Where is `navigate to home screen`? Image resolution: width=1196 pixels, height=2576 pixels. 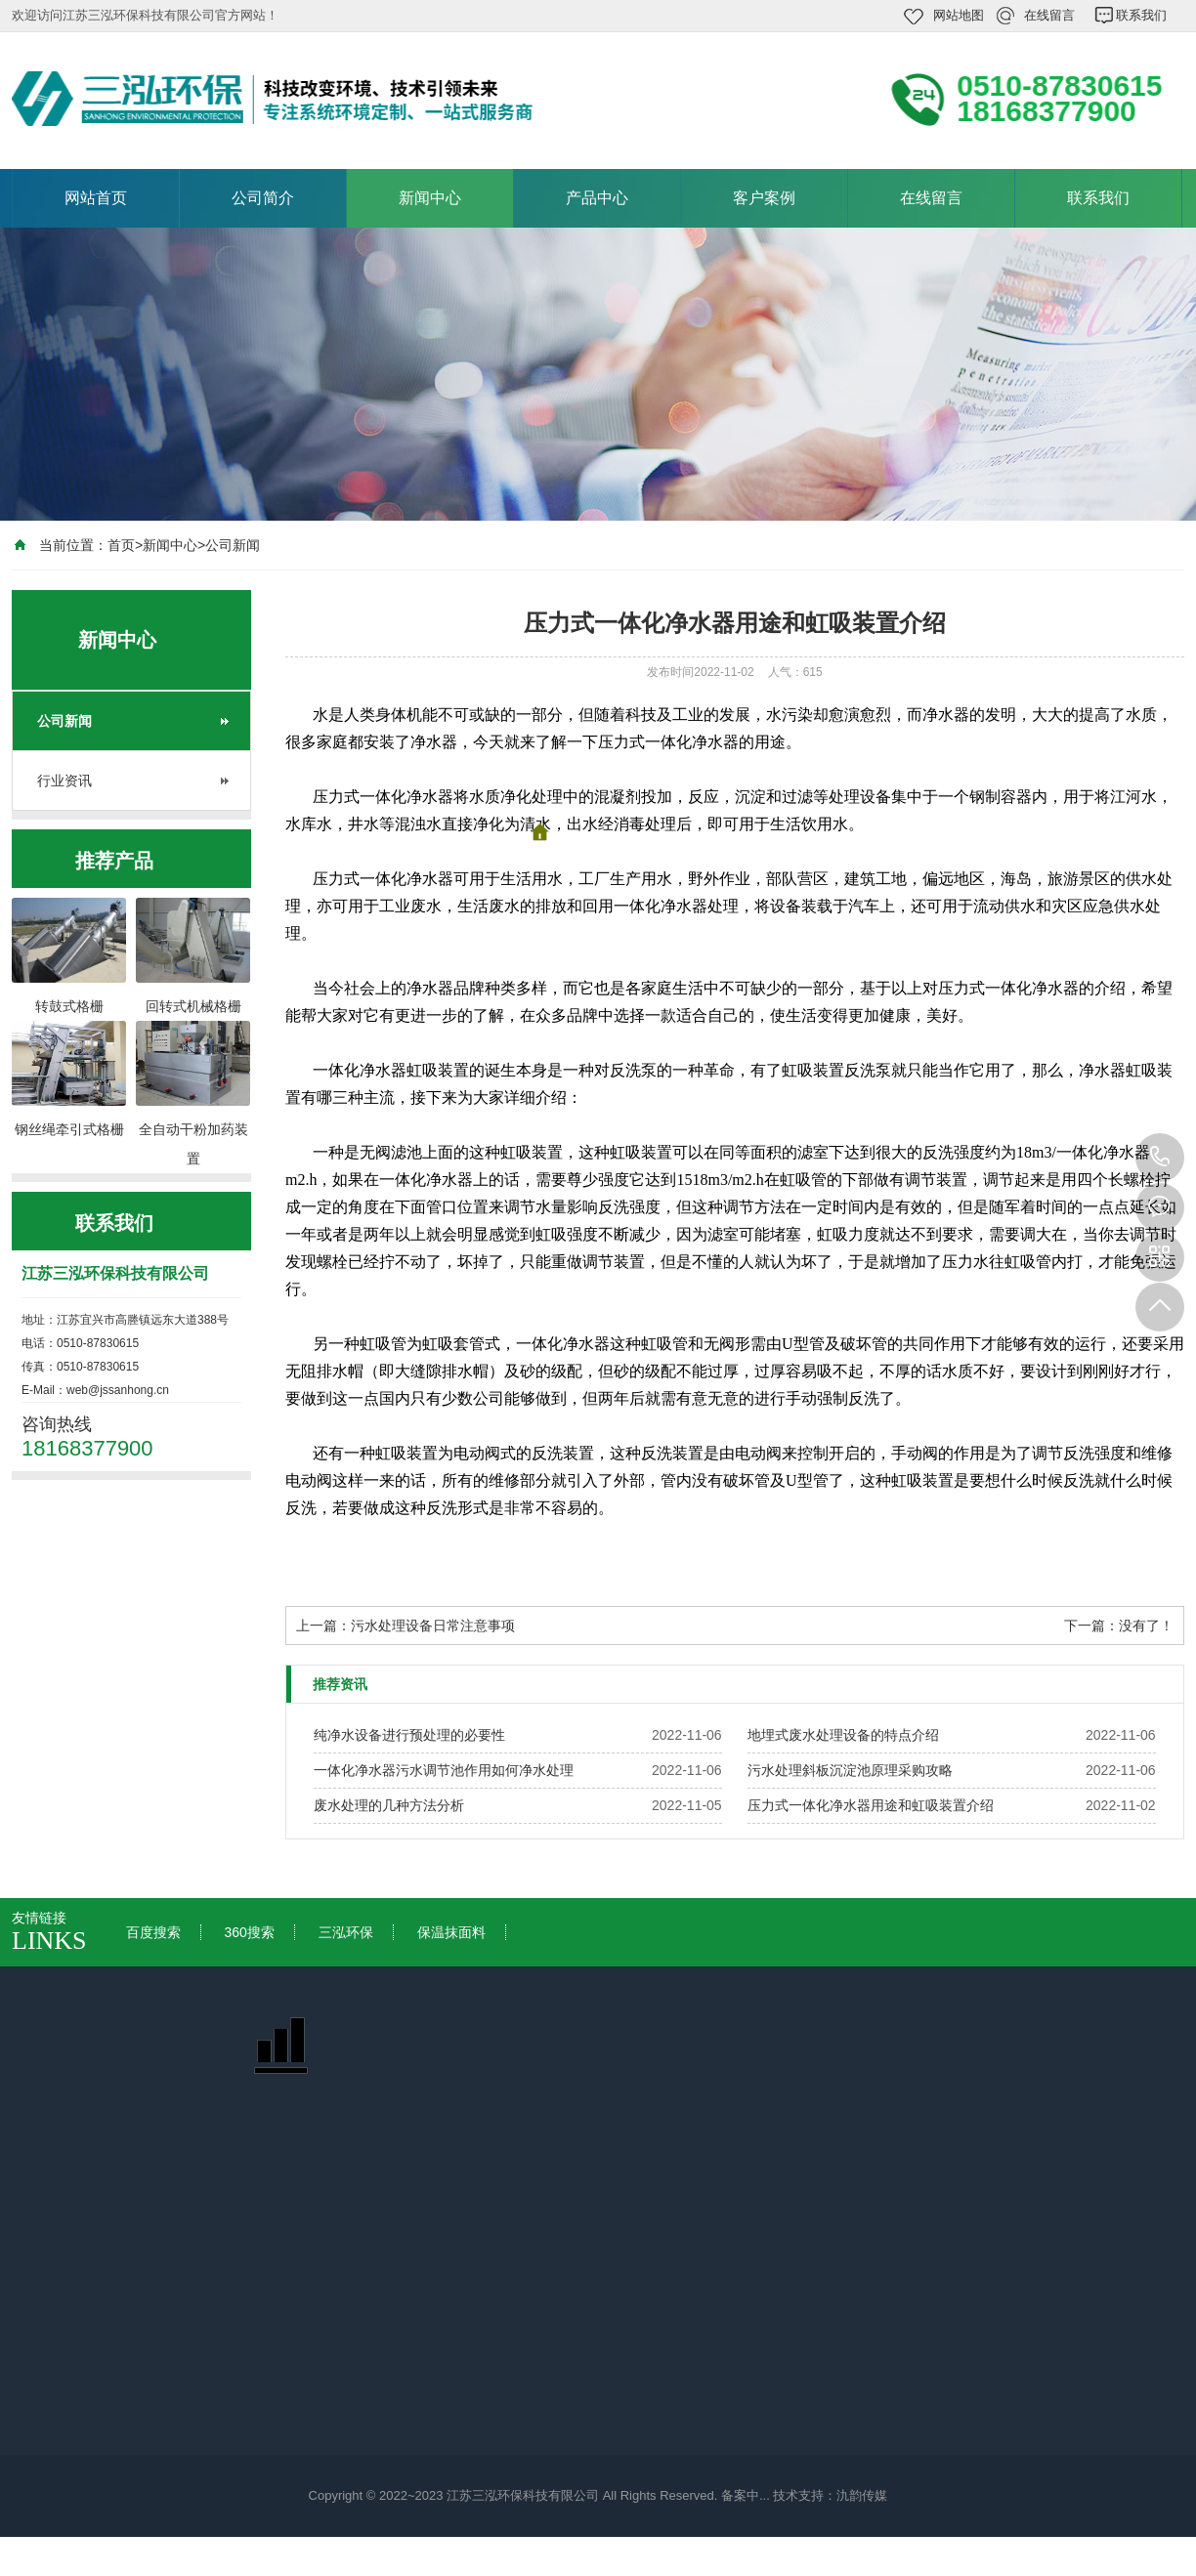 navigate to home screen is located at coordinates (539, 832).